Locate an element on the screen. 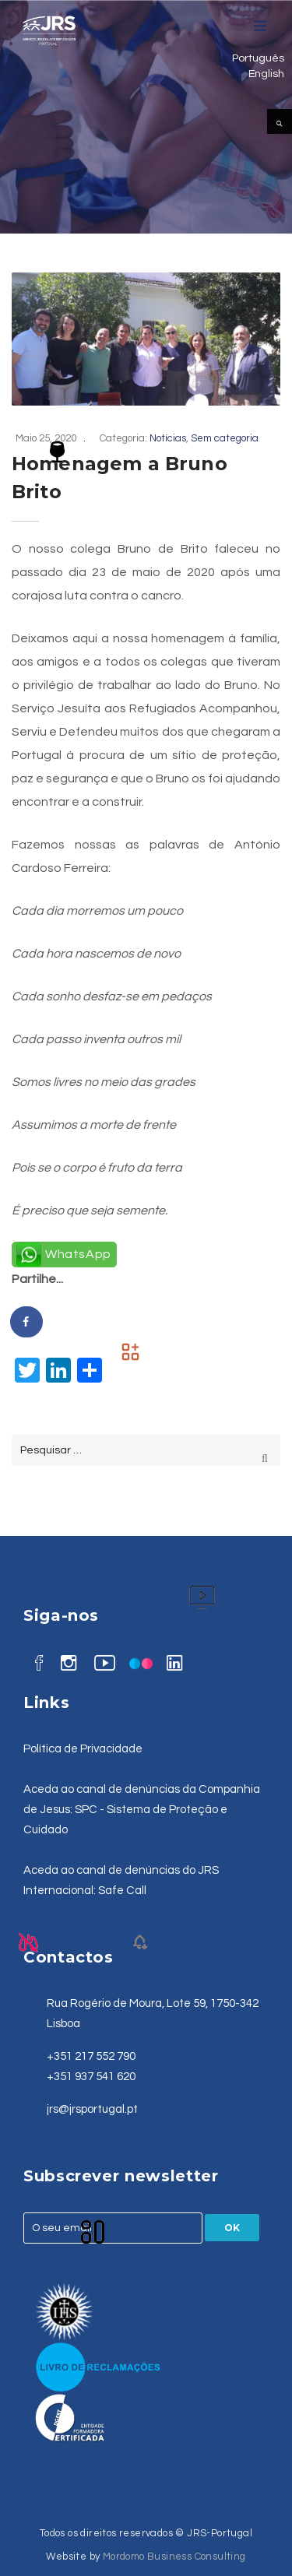 This screenshot has height=2576, width=292. view drink or beverage options is located at coordinates (57, 452).